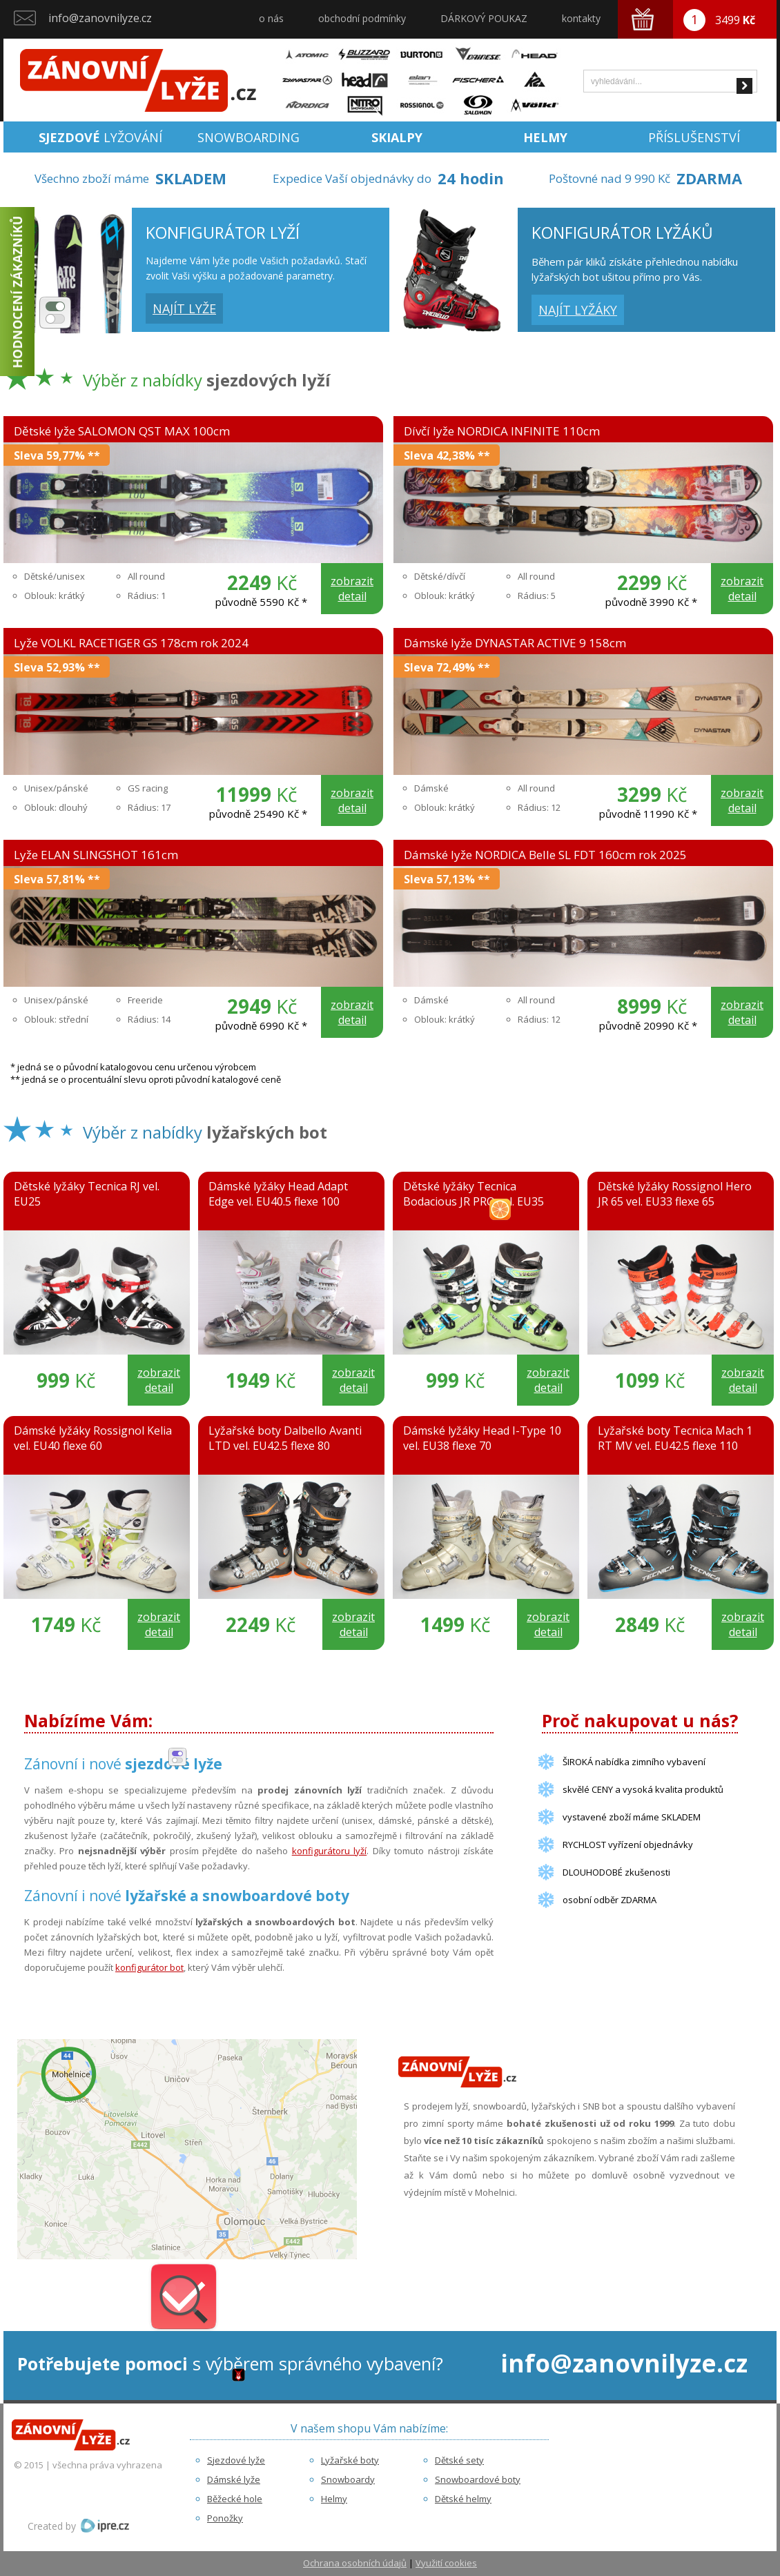  What do you see at coordinates (500, 1209) in the screenshot?
I see `open clementine music player` at bounding box center [500, 1209].